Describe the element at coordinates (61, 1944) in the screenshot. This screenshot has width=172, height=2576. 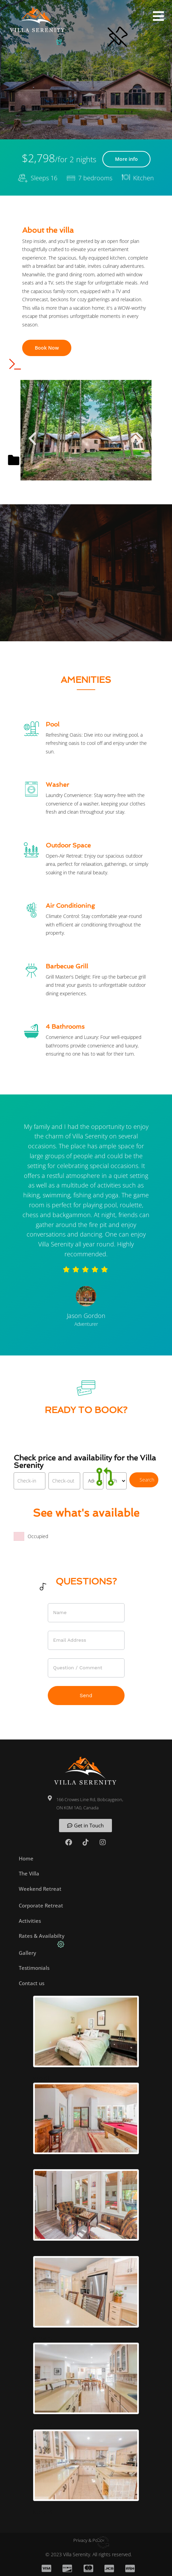
I see `access settings or preferences` at that location.